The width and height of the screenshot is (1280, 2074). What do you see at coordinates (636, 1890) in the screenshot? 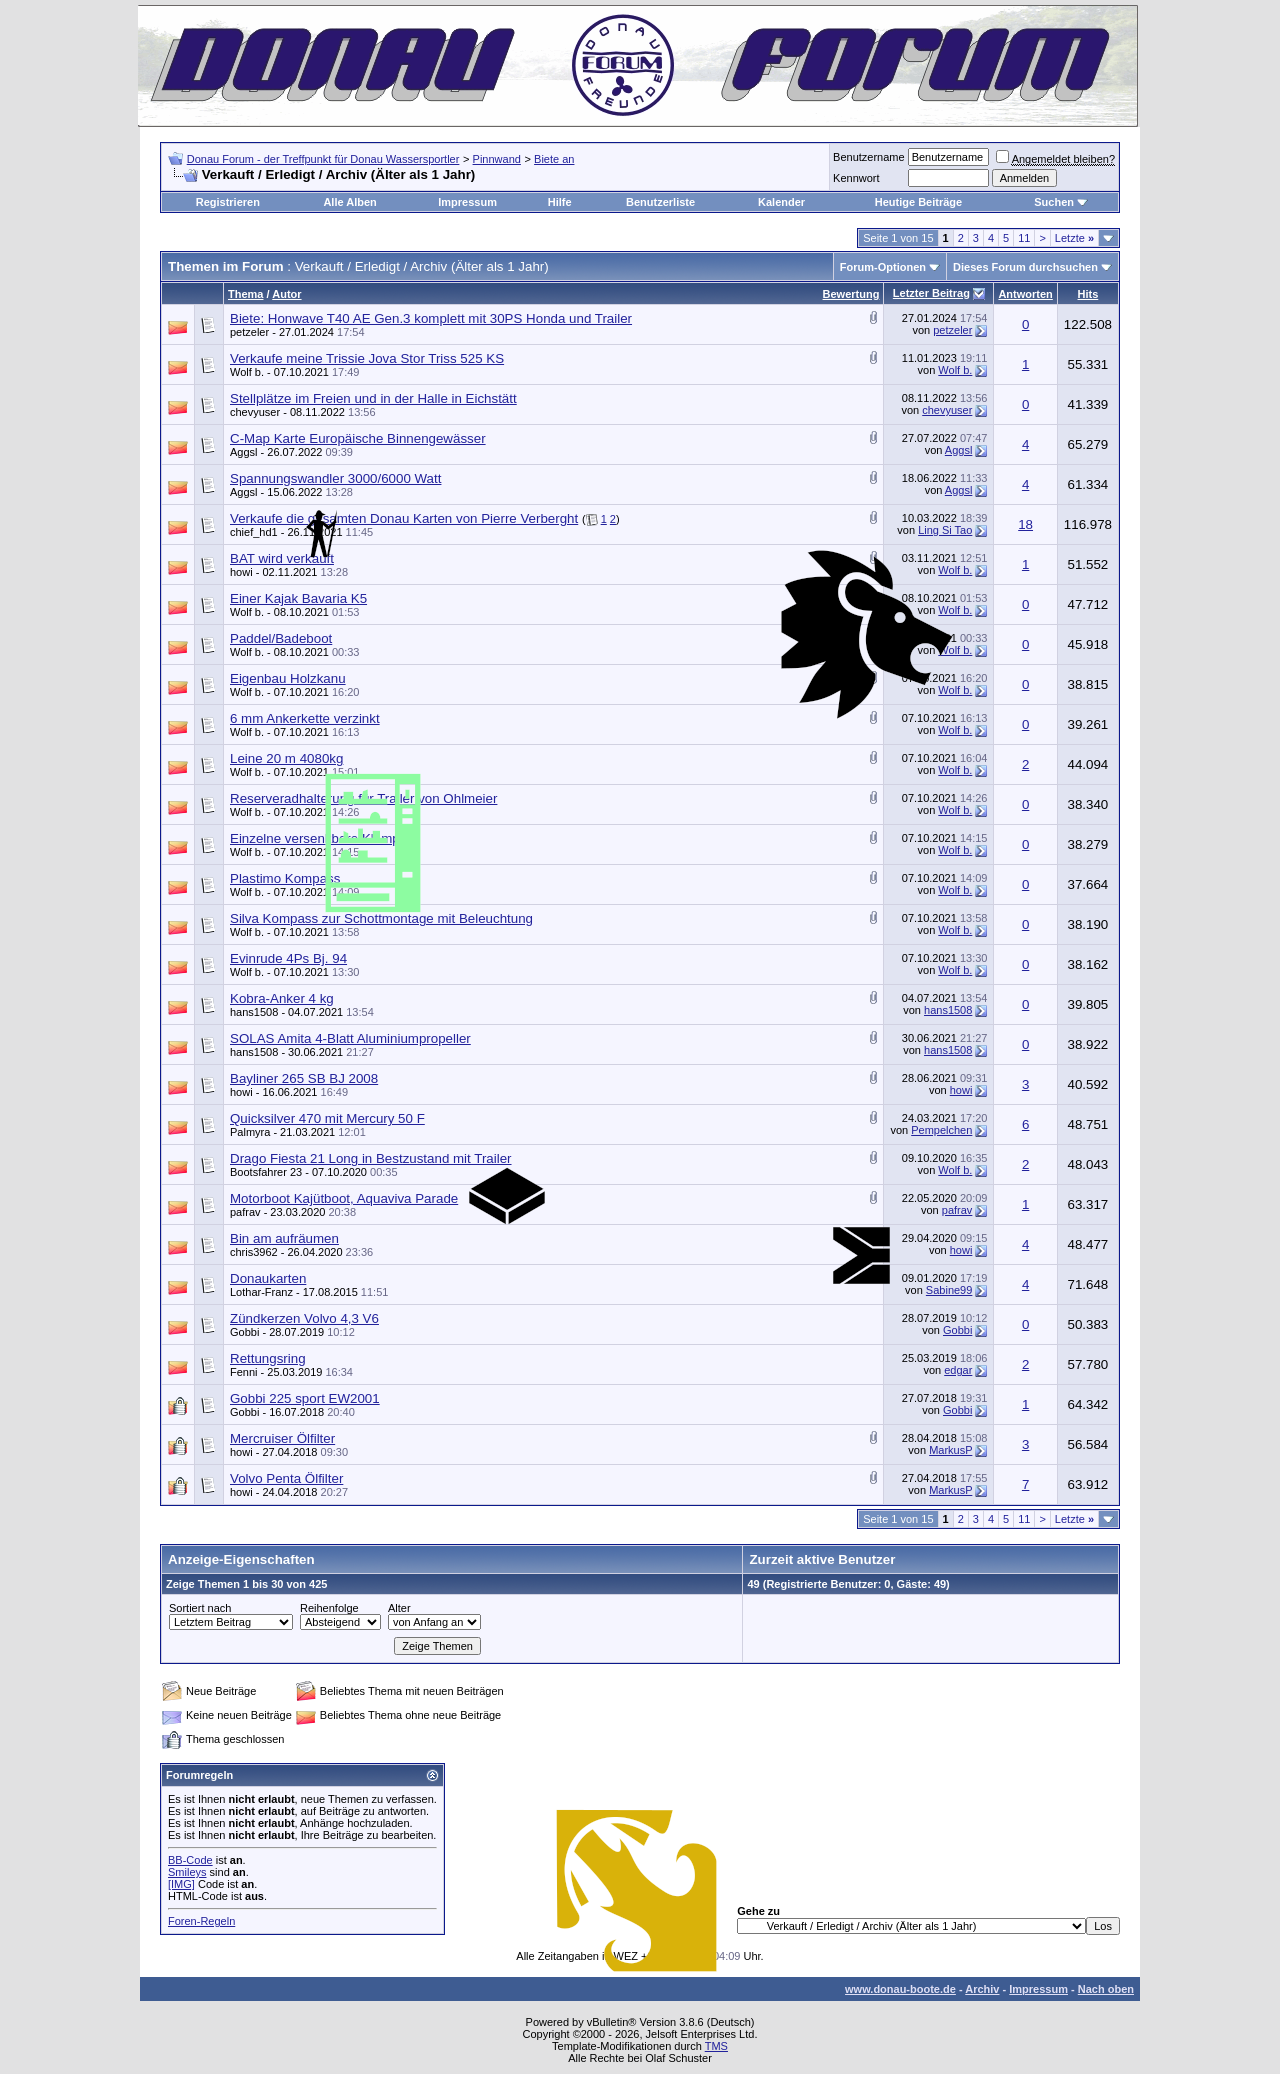
I see `activate fire breath ability` at bounding box center [636, 1890].